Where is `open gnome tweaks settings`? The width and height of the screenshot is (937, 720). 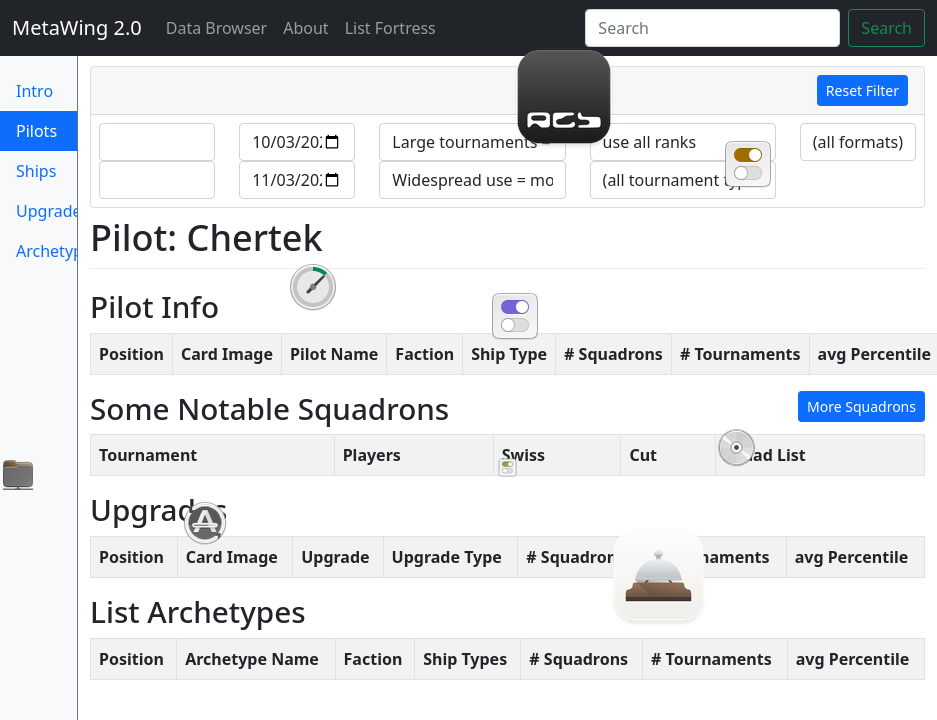 open gnome tweaks settings is located at coordinates (507, 467).